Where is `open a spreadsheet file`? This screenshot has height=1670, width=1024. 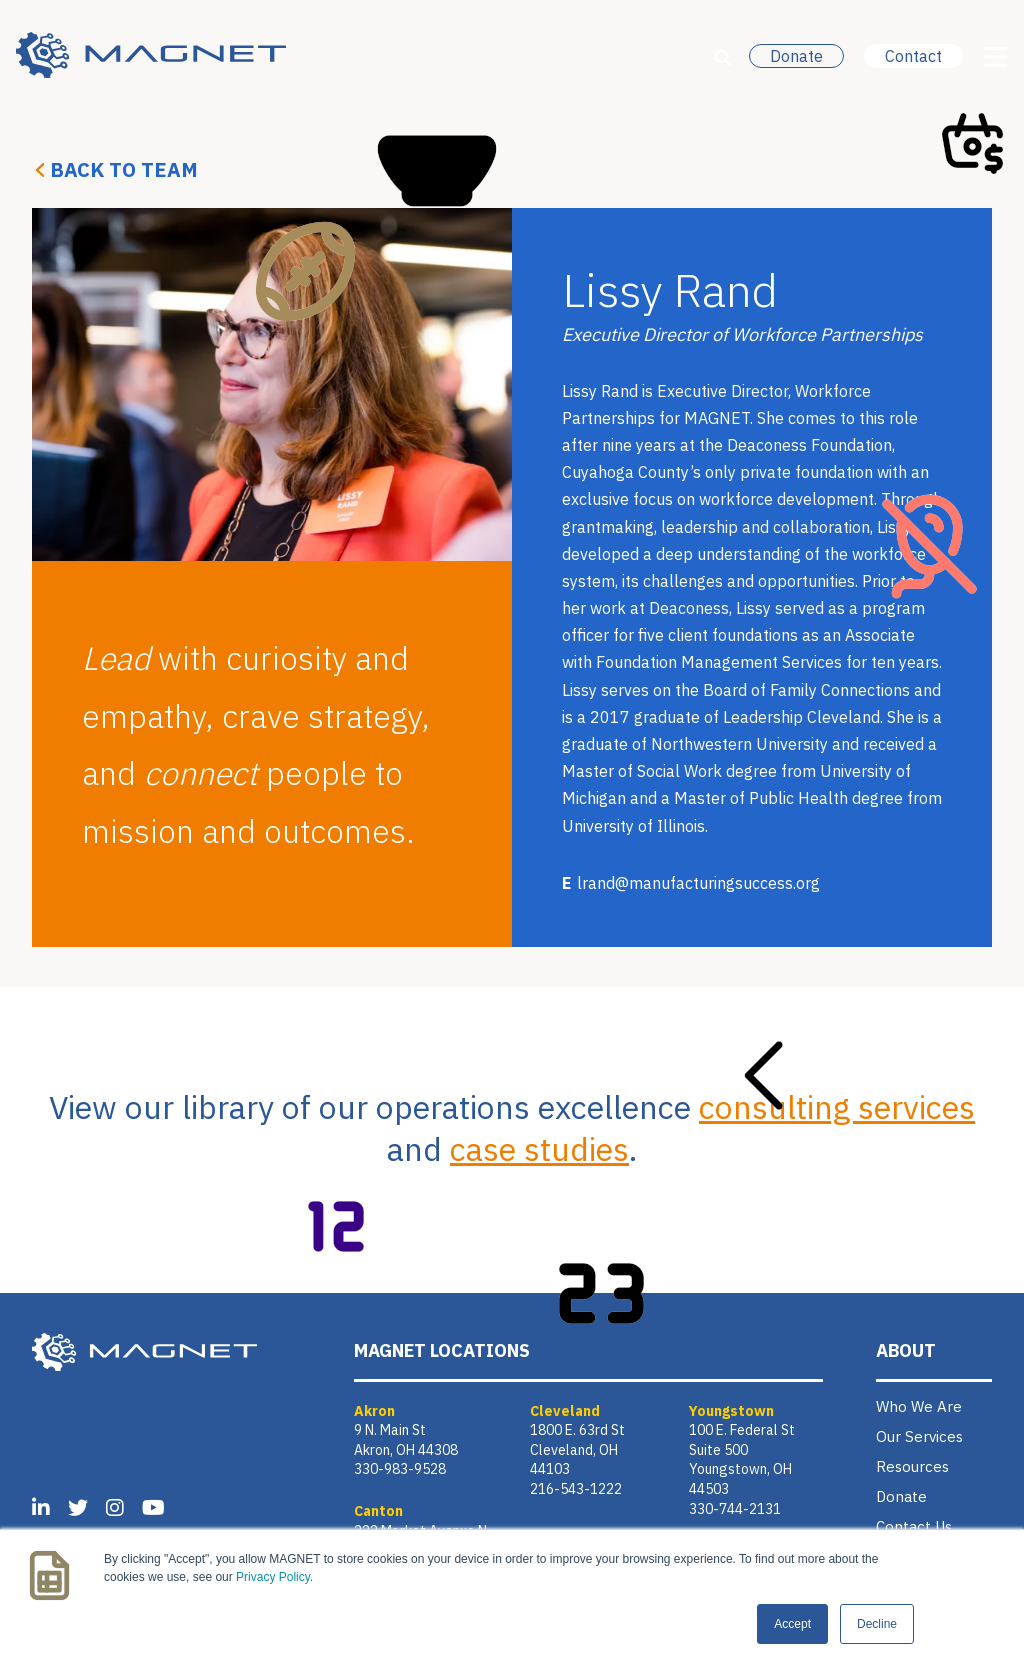 open a spreadsheet file is located at coordinates (49, 1575).